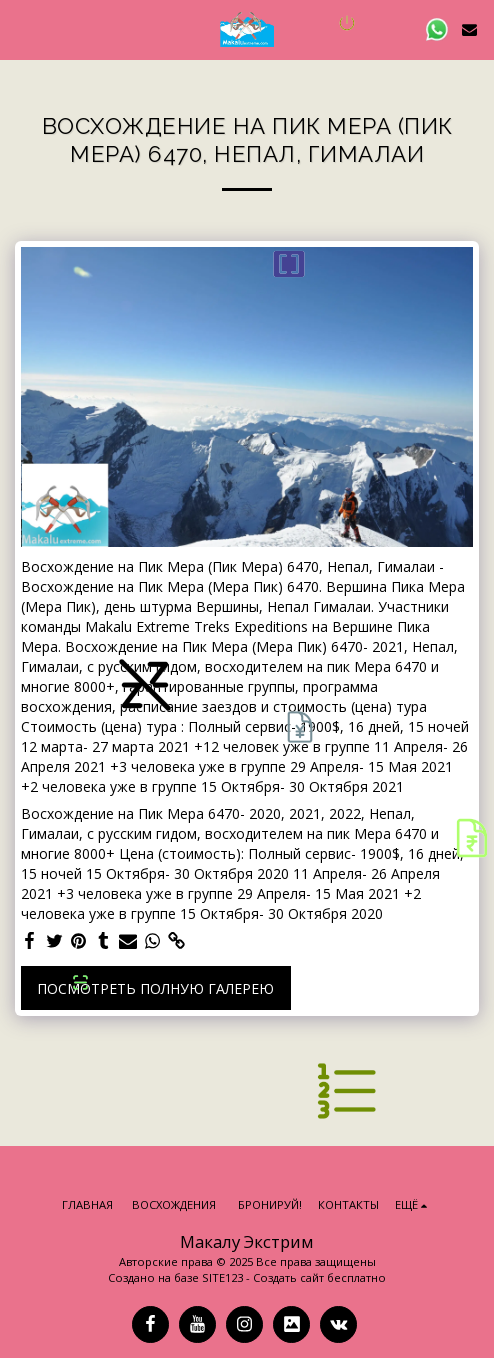 Image resolution: width=494 pixels, height=1358 pixels. Describe the element at coordinates (347, 23) in the screenshot. I see `turn device on or off` at that location.